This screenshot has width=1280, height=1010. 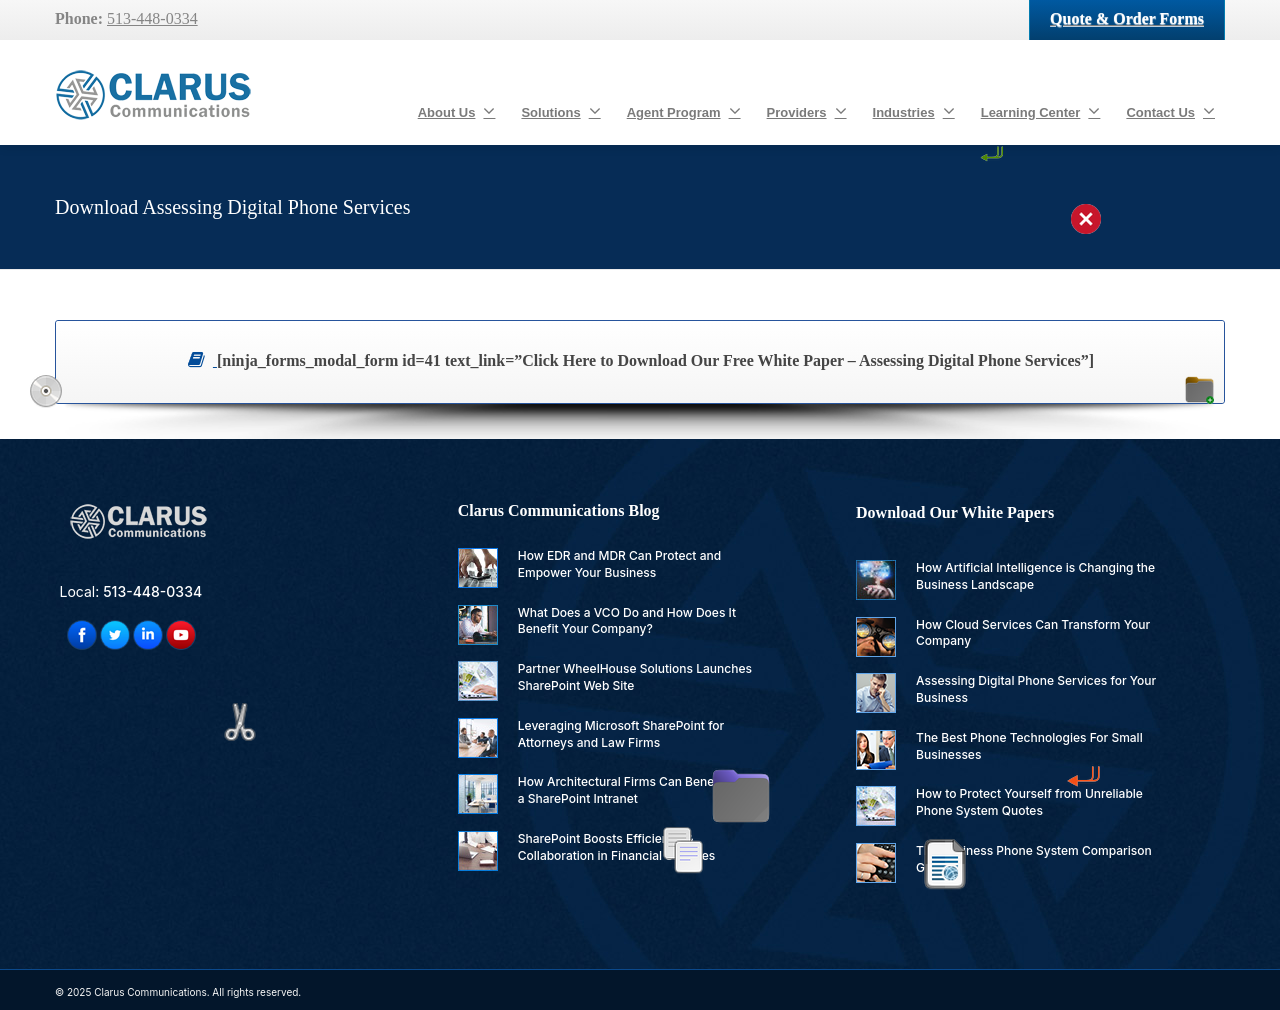 What do you see at coordinates (1086, 219) in the screenshot?
I see `close the current dialog or modal` at bounding box center [1086, 219].